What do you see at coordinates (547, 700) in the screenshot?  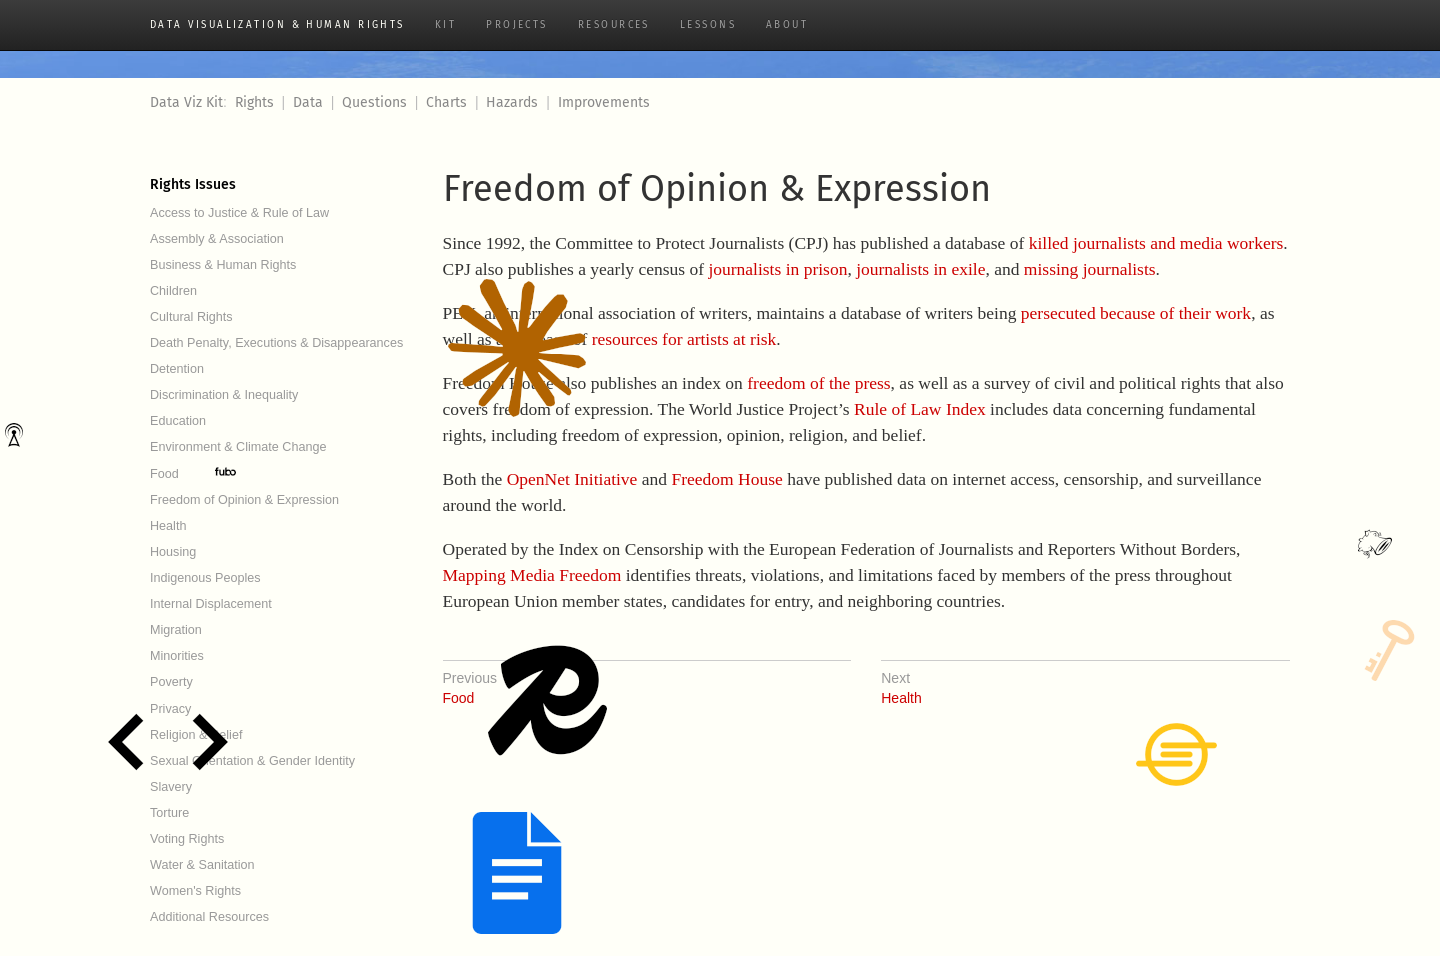 I see `Redis database service logo` at bounding box center [547, 700].